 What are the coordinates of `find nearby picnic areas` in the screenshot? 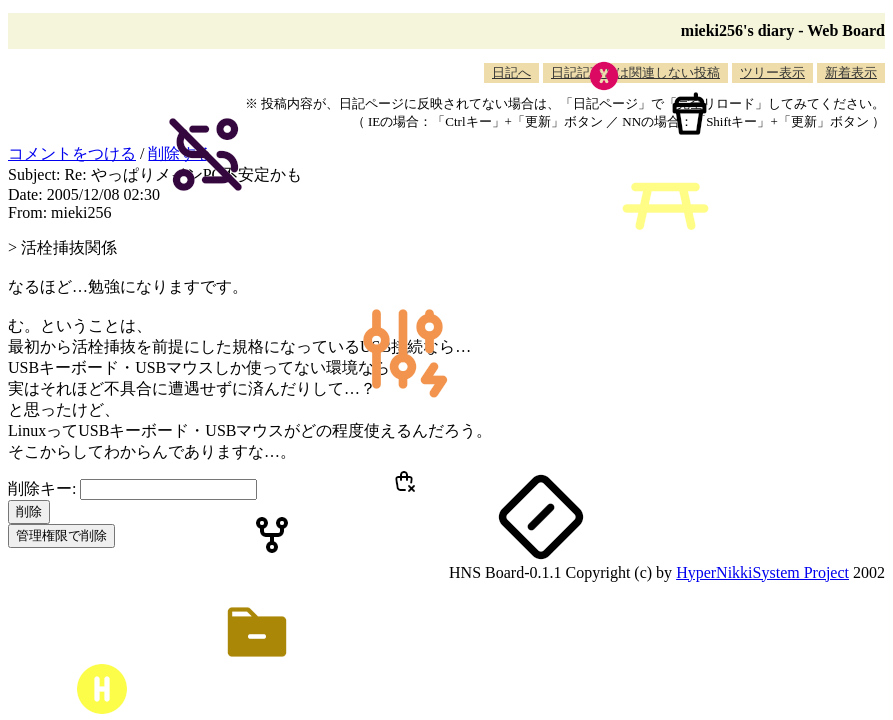 It's located at (665, 208).